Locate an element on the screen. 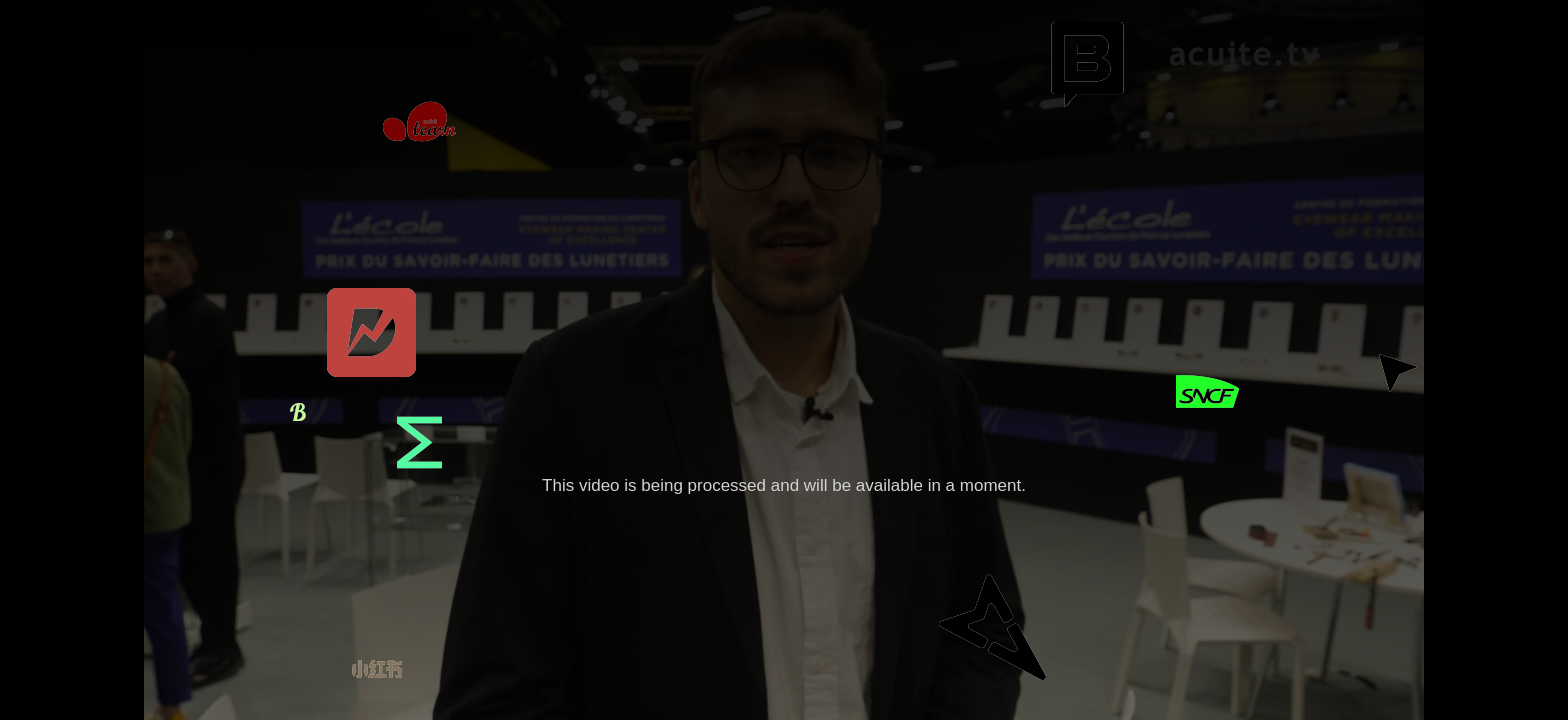 The image size is (1568, 720). buefy framework logo is located at coordinates (298, 412).